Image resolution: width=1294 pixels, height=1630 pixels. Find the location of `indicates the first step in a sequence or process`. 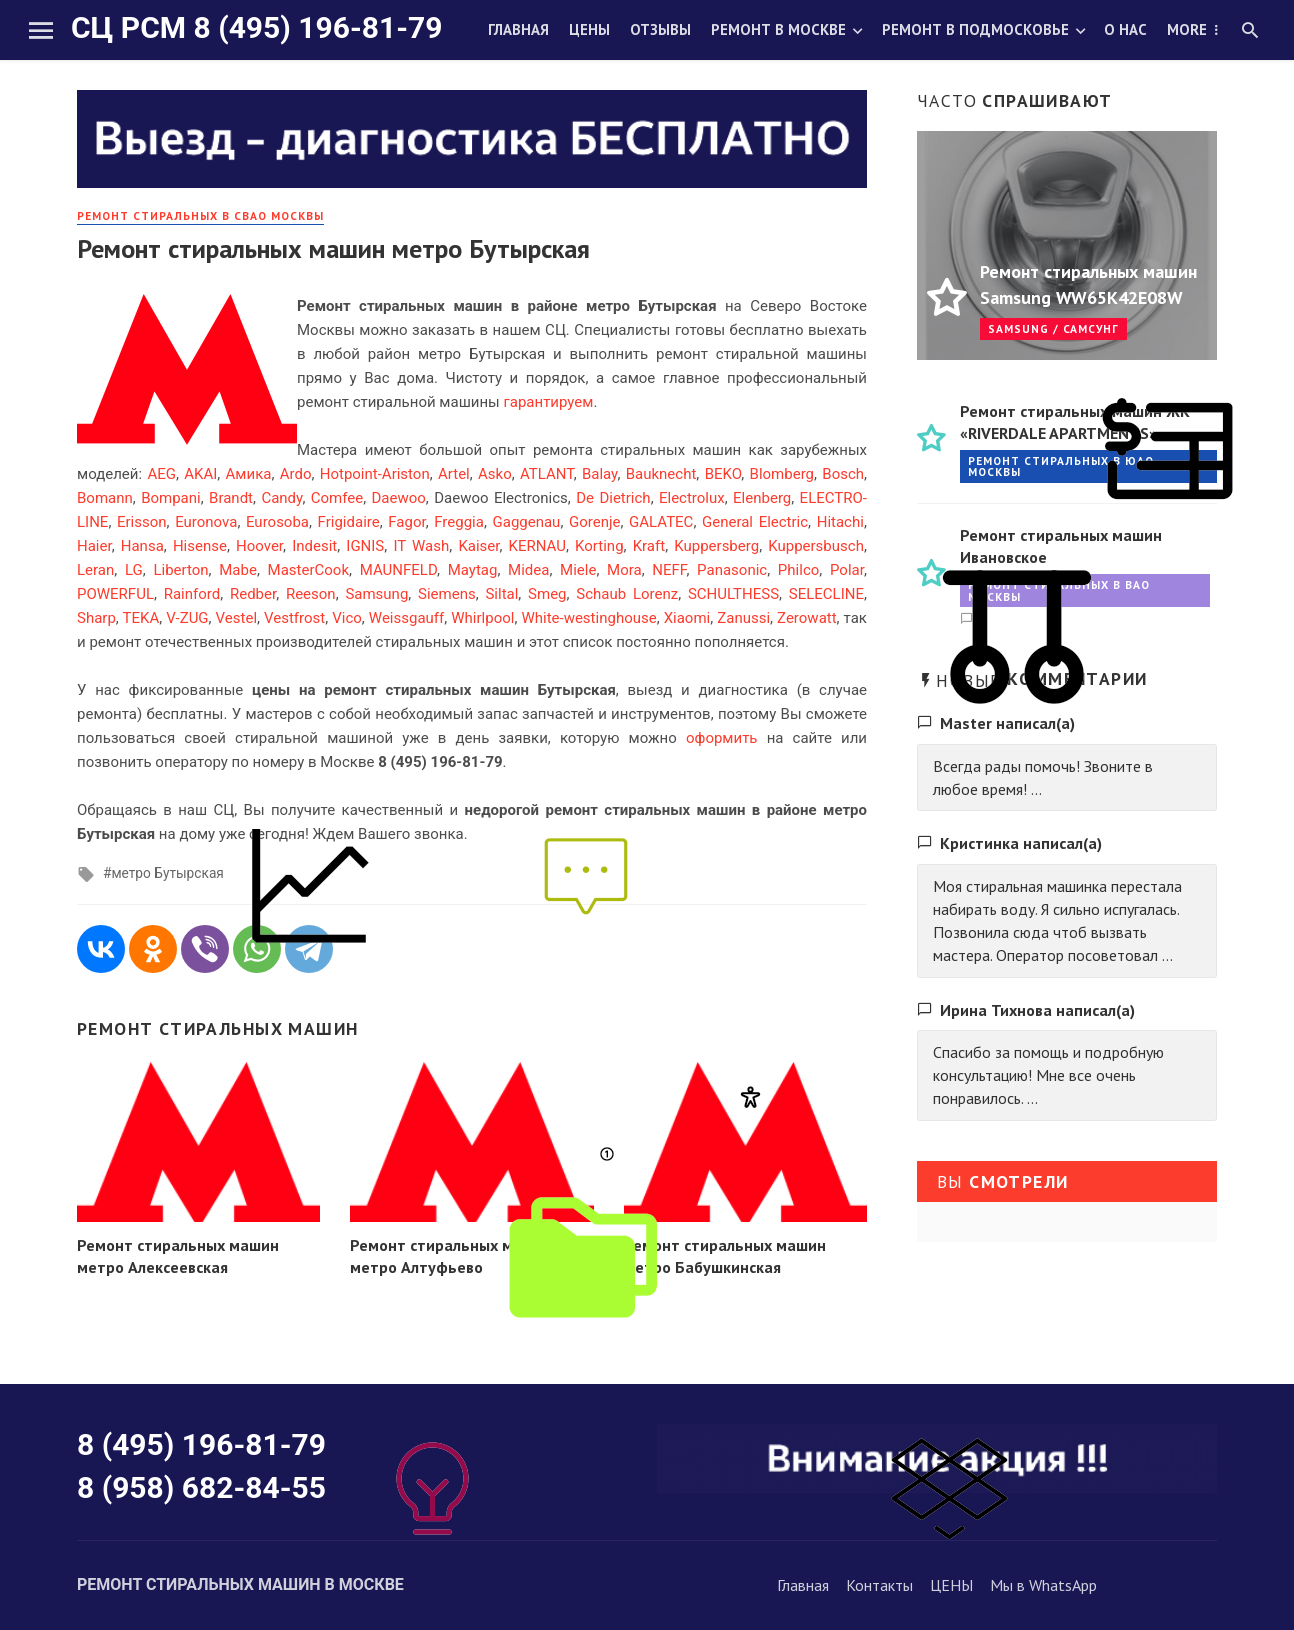

indicates the first step in a sequence or process is located at coordinates (607, 1154).